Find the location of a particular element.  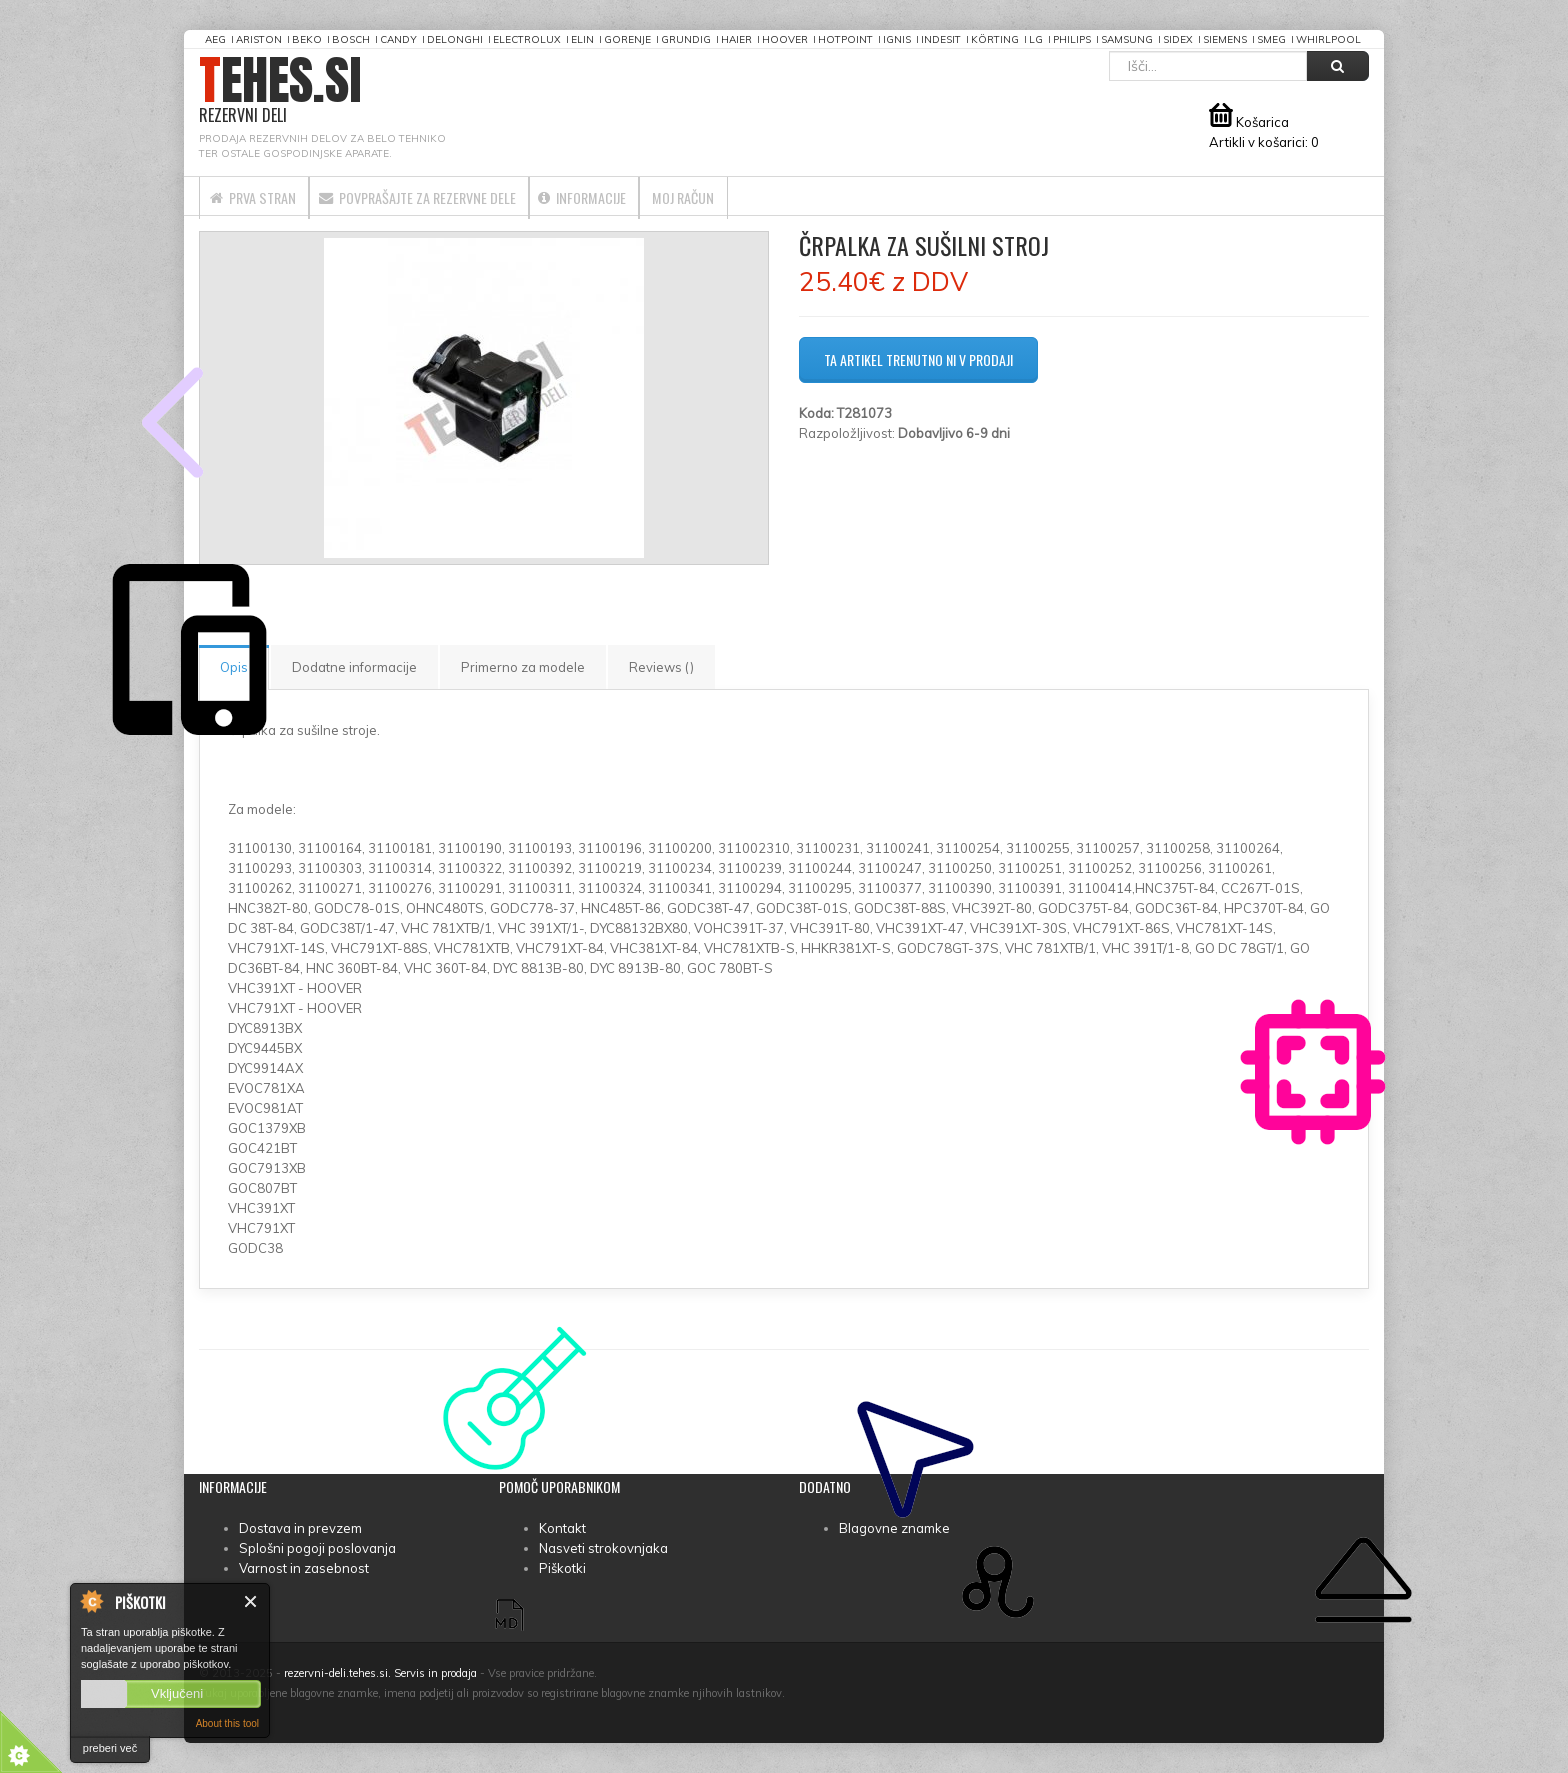

tap to navigate to a destination is located at coordinates (906, 1450).